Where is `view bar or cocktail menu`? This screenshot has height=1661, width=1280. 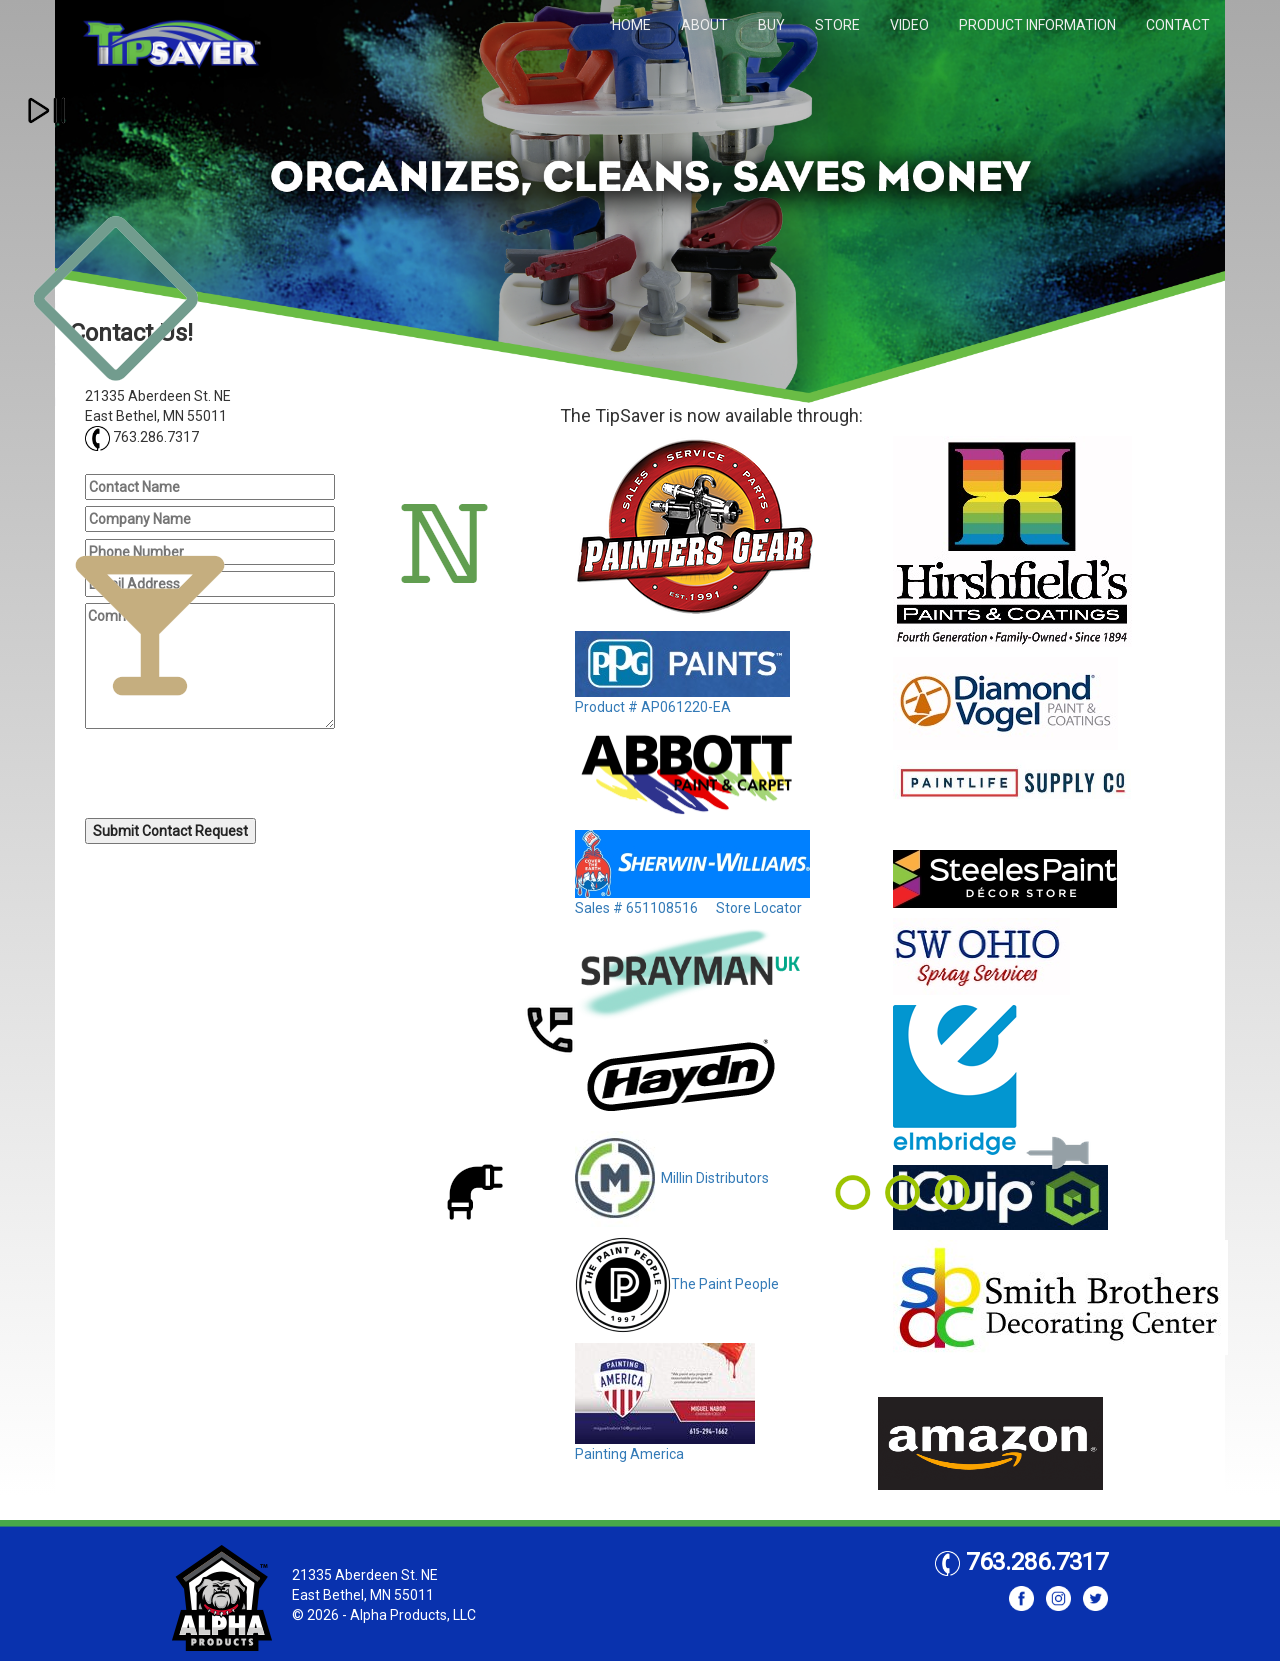
view bar or cocktail menu is located at coordinates (150, 621).